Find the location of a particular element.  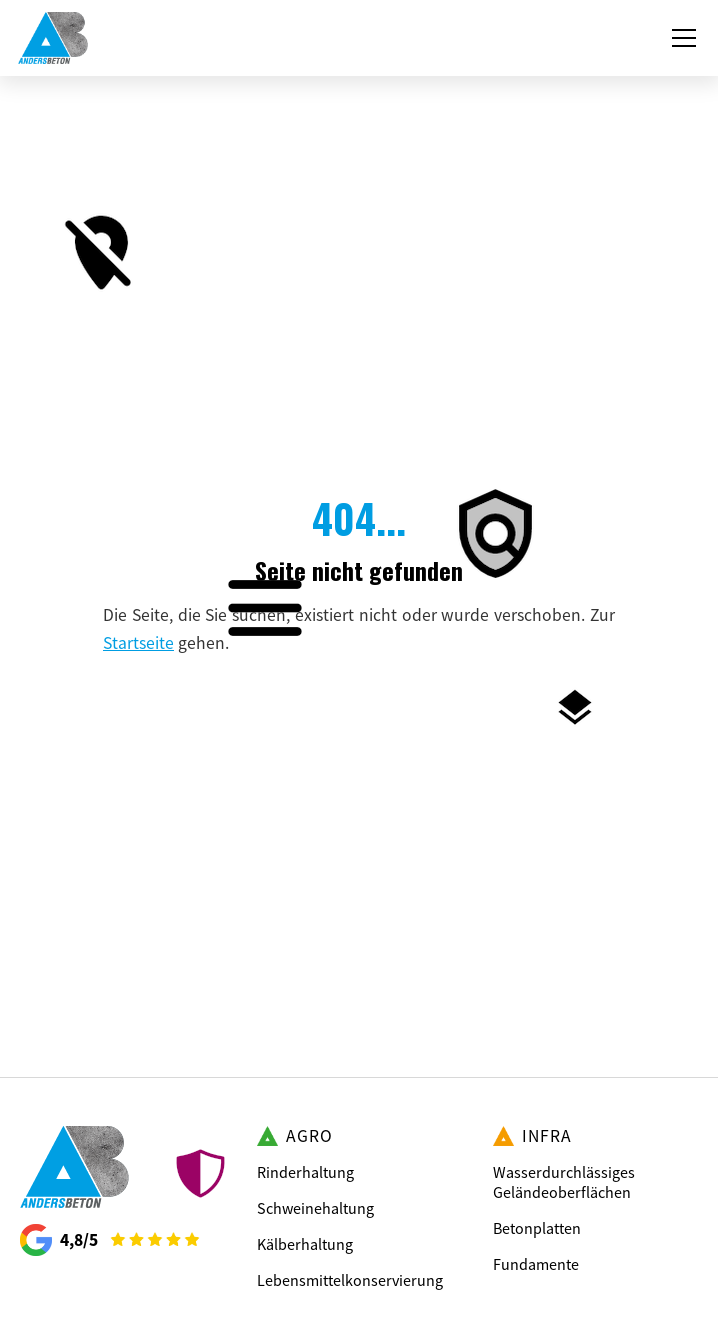

indicates partial security or protection status is located at coordinates (200, 1173).